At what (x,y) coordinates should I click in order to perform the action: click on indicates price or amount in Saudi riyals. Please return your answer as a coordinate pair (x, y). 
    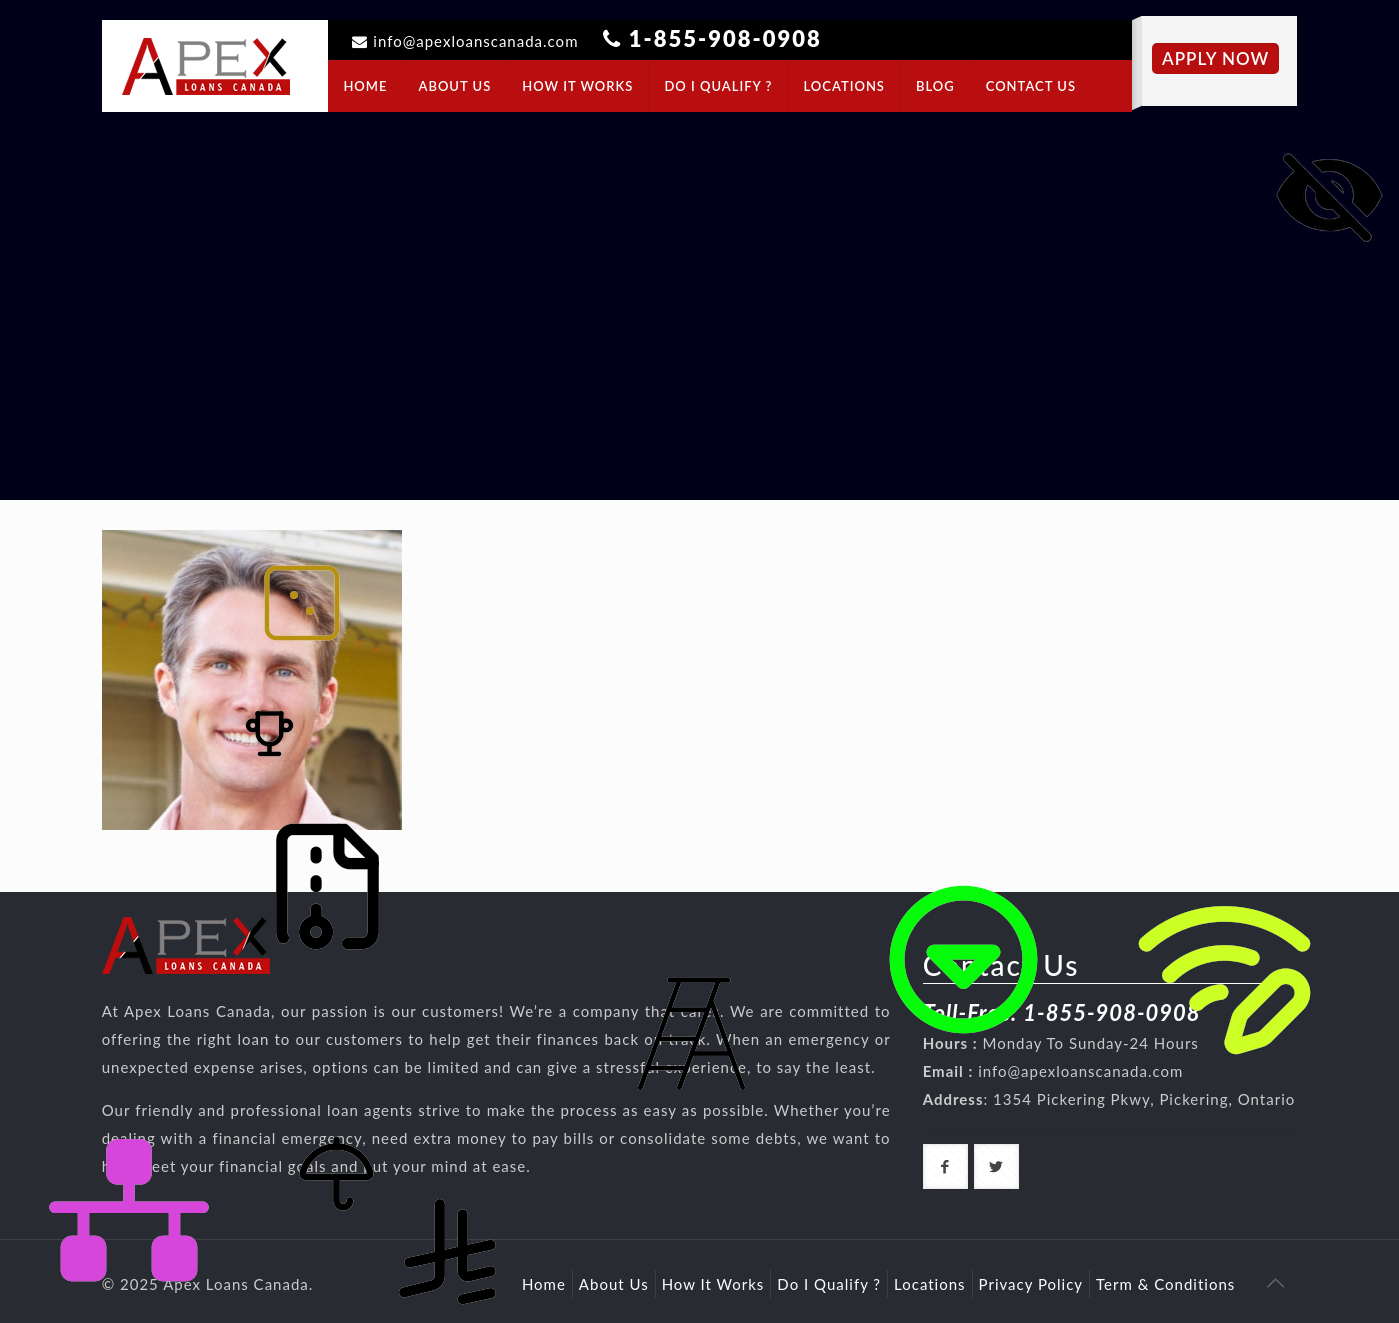
    Looking at the image, I should click on (450, 1255).